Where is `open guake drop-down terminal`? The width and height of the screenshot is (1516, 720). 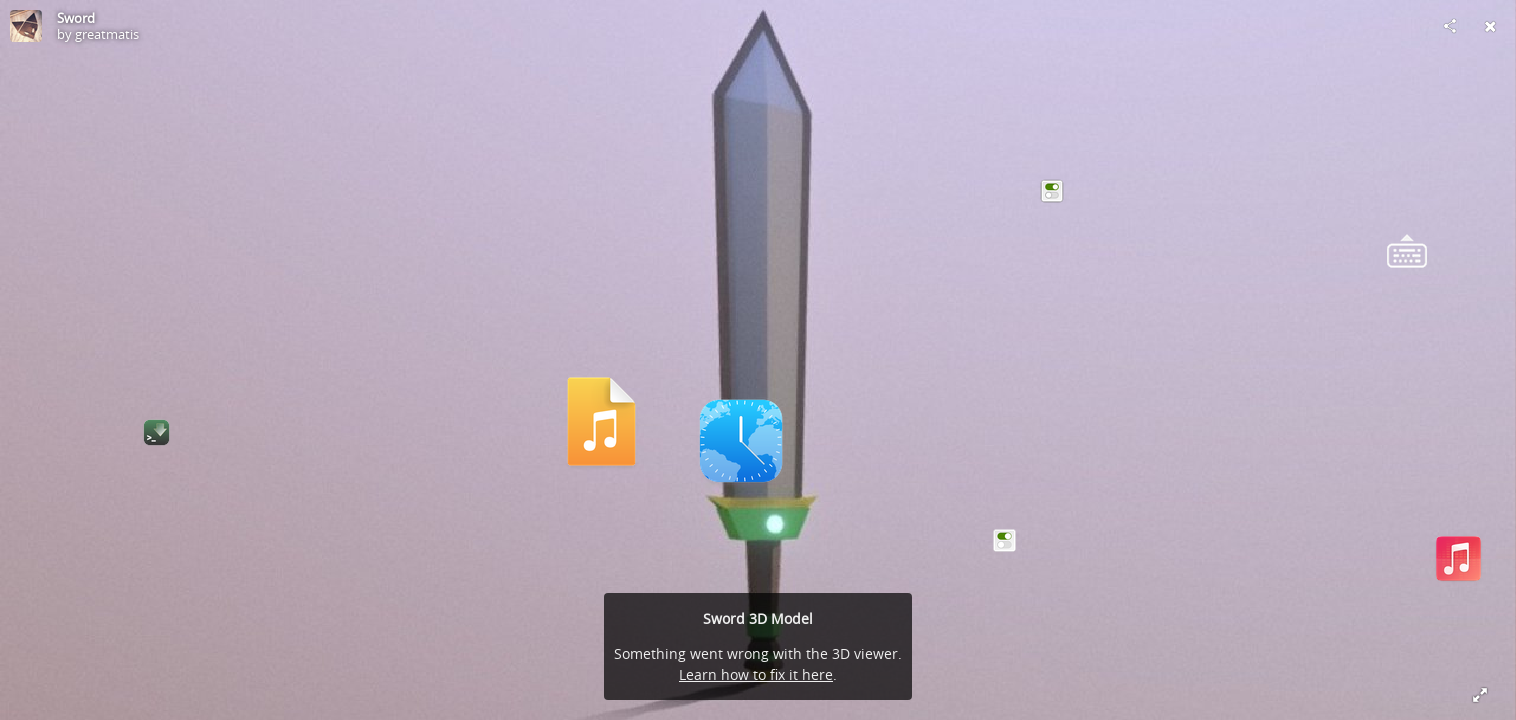 open guake drop-down terminal is located at coordinates (156, 432).